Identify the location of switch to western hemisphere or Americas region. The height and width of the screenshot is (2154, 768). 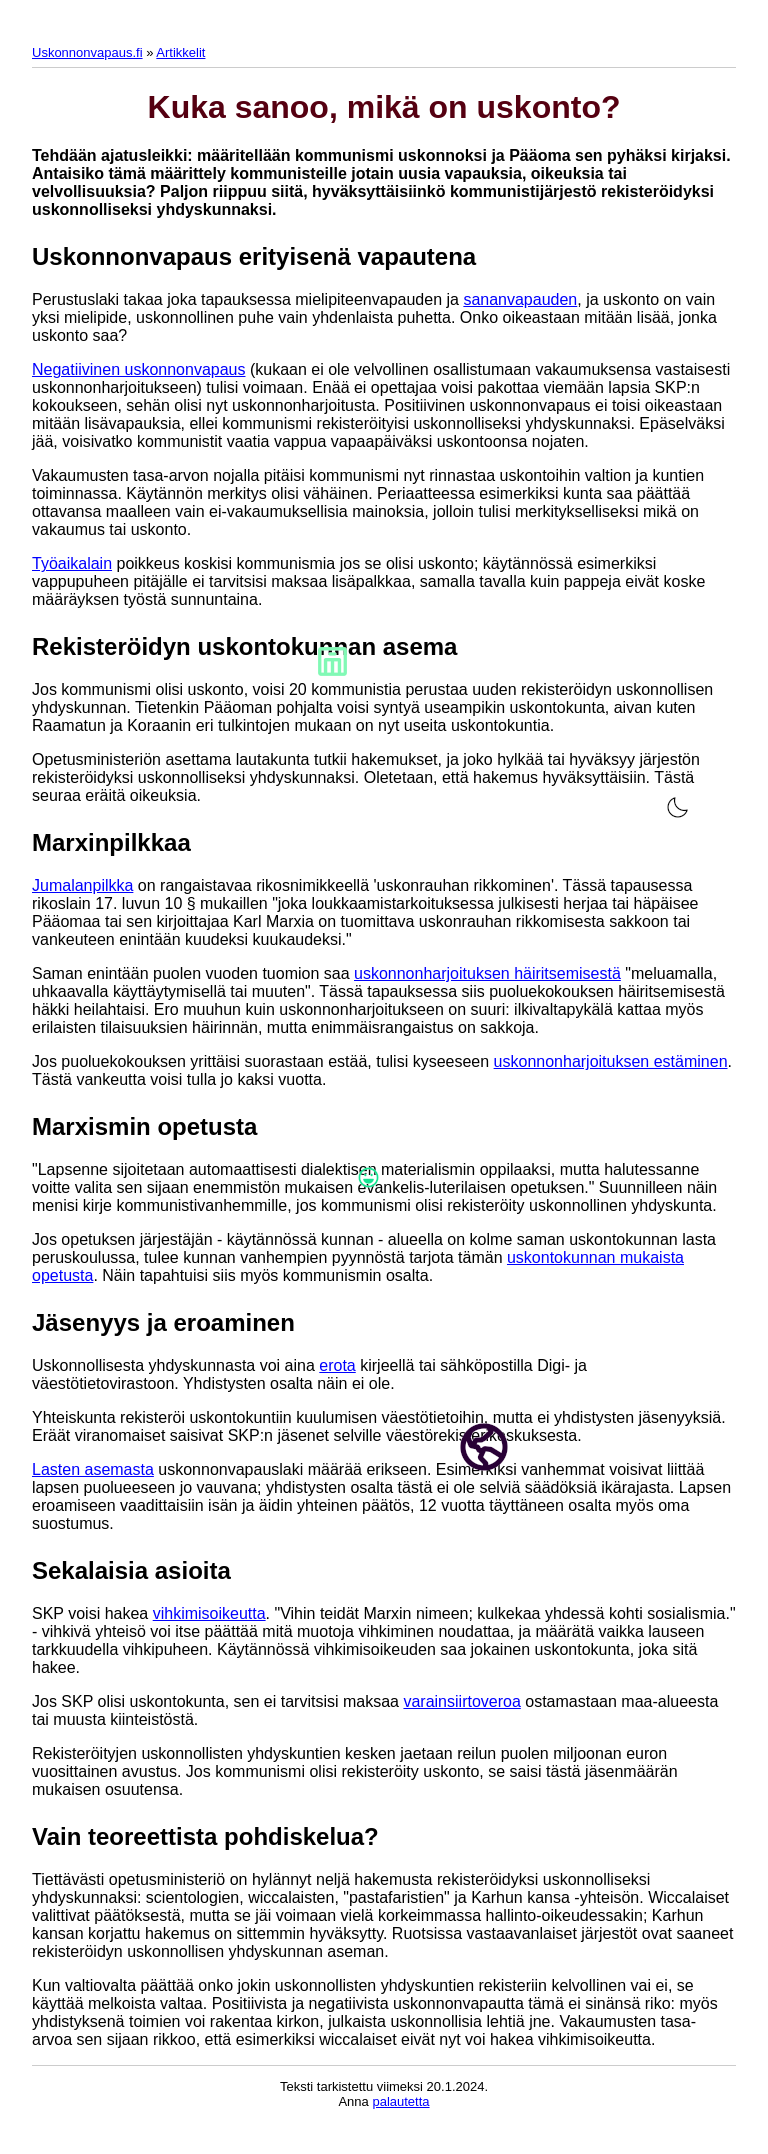
(484, 1447).